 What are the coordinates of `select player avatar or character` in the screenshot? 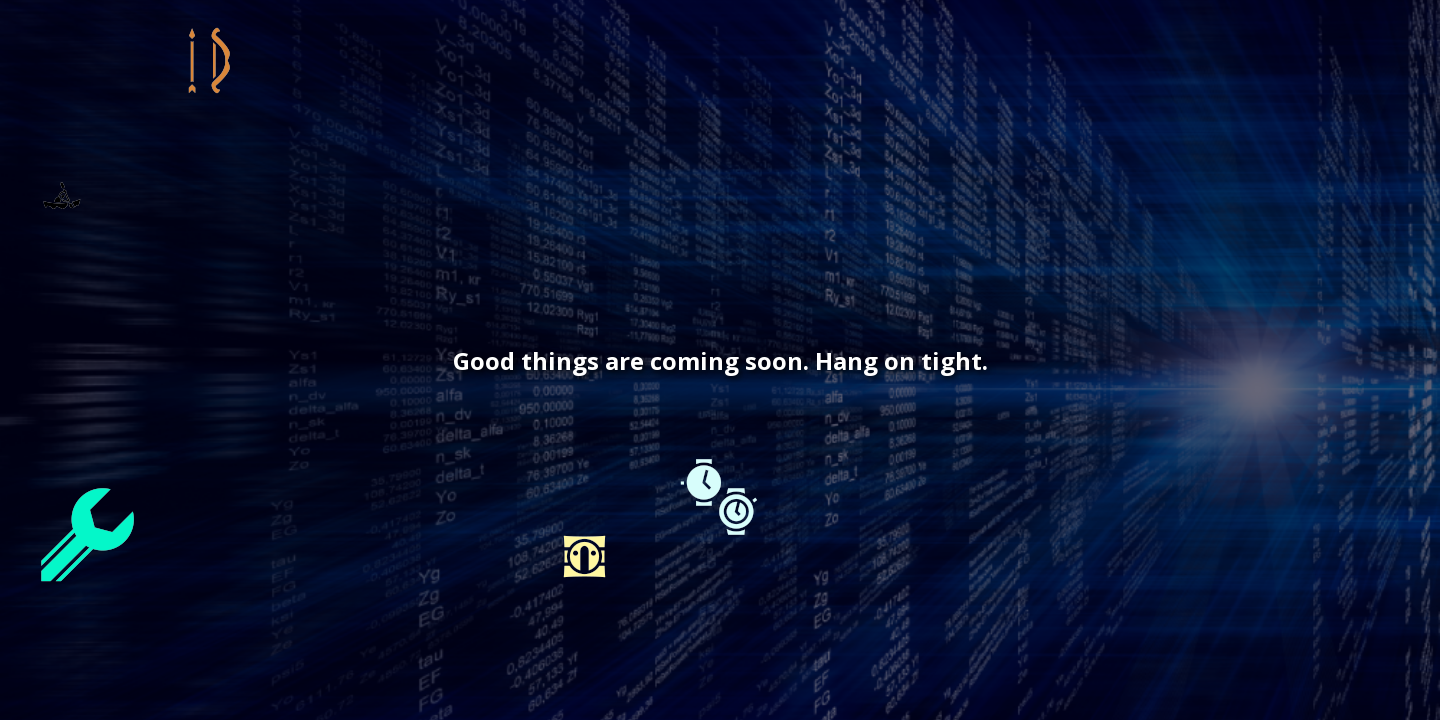 It's located at (584, 556).